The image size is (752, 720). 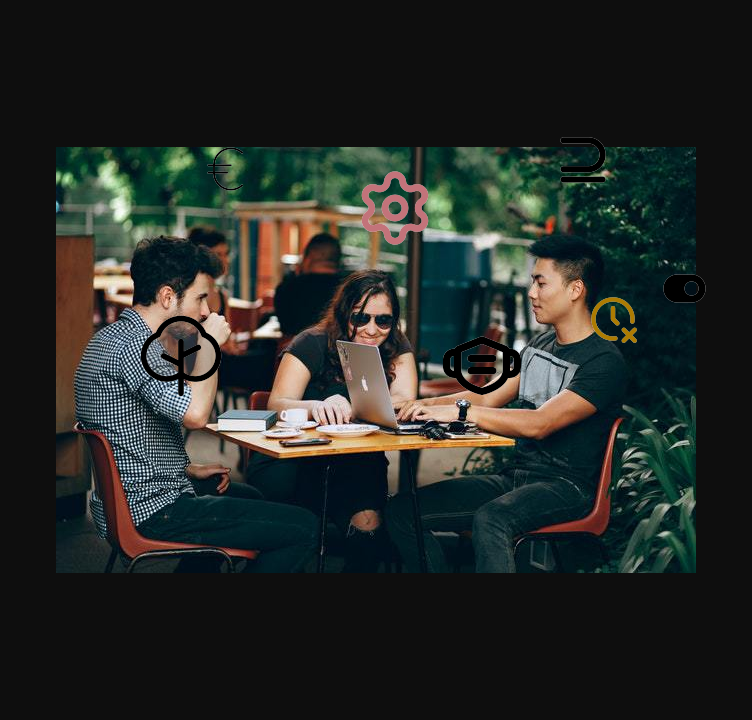 What do you see at coordinates (684, 288) in the screenshot?
I see `toggle switch in the on/enabled position` at bounding box center [684, 288].